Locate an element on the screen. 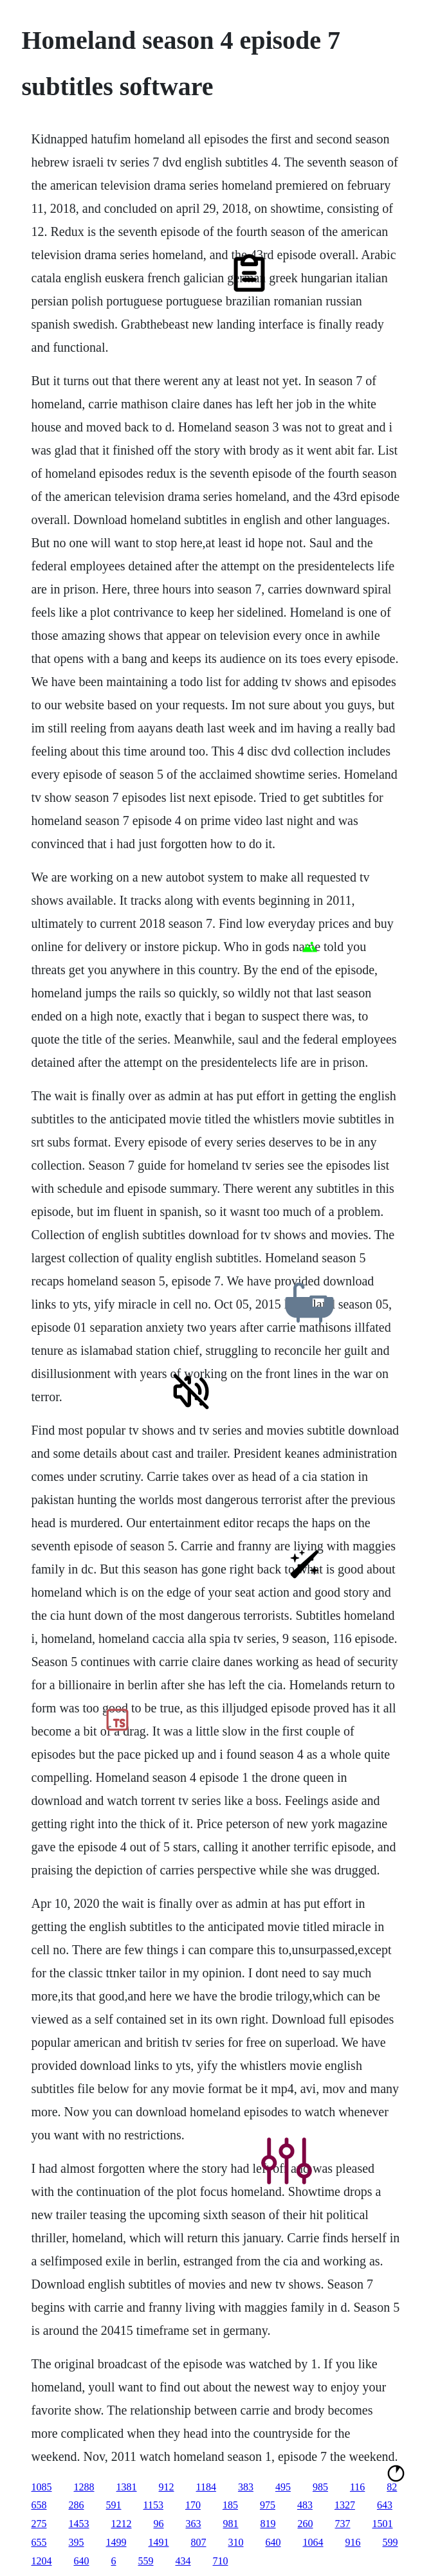  indicates a TypeScript file or project is located at coordinates (117, 1719).